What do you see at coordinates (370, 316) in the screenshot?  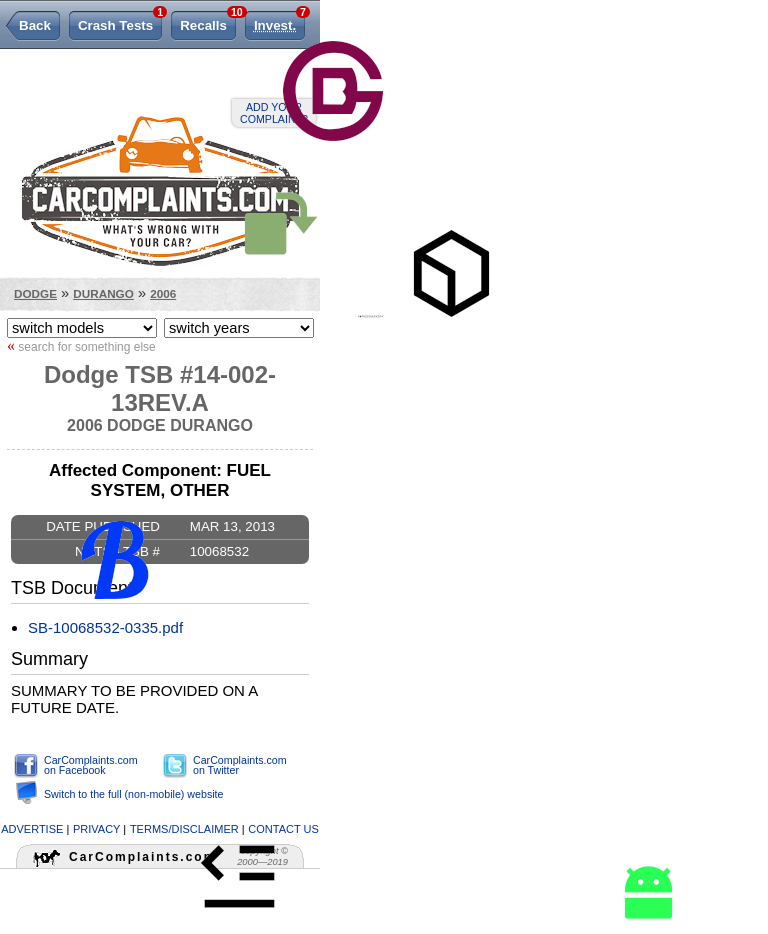 I see `apache freemarker template engine logo` at bounding box center [370, 316].